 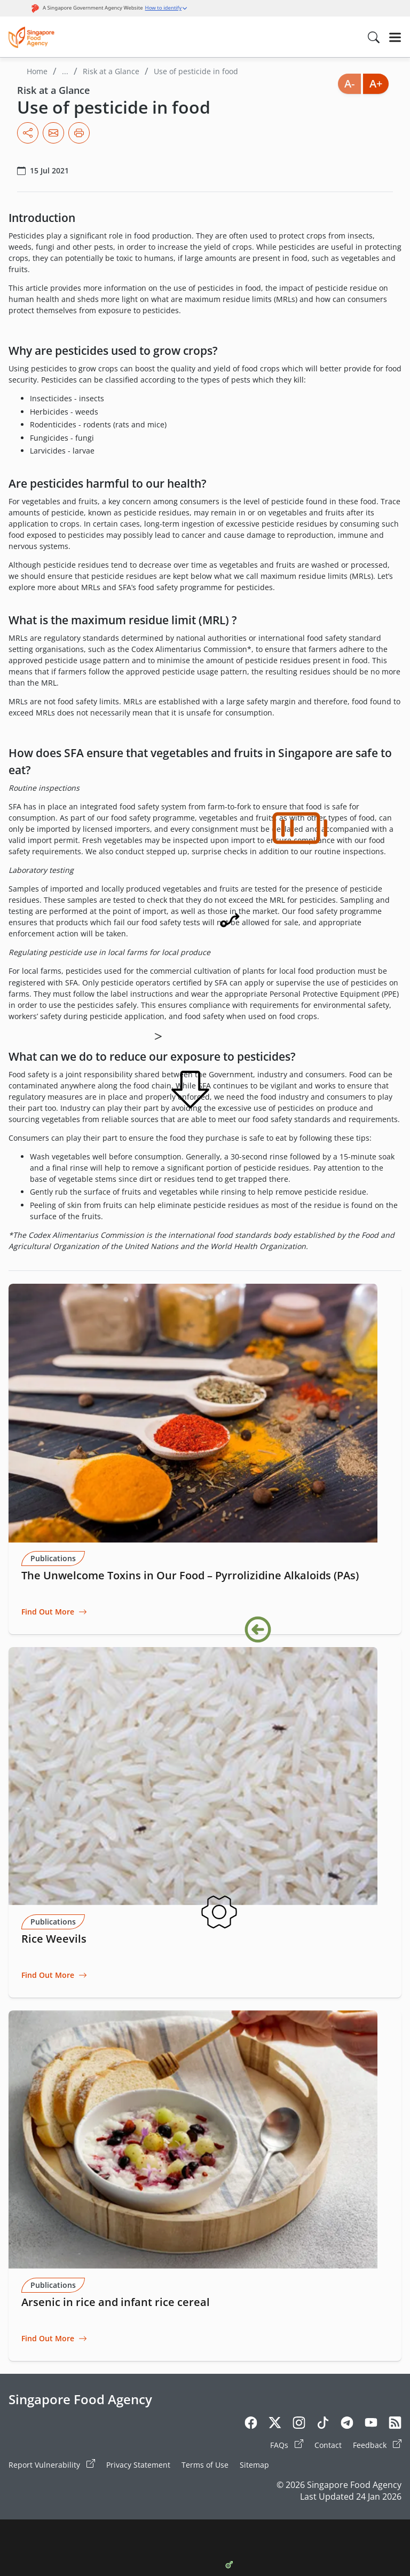 I want to click on go back to the previous screen, so click(x=258, y=1629).